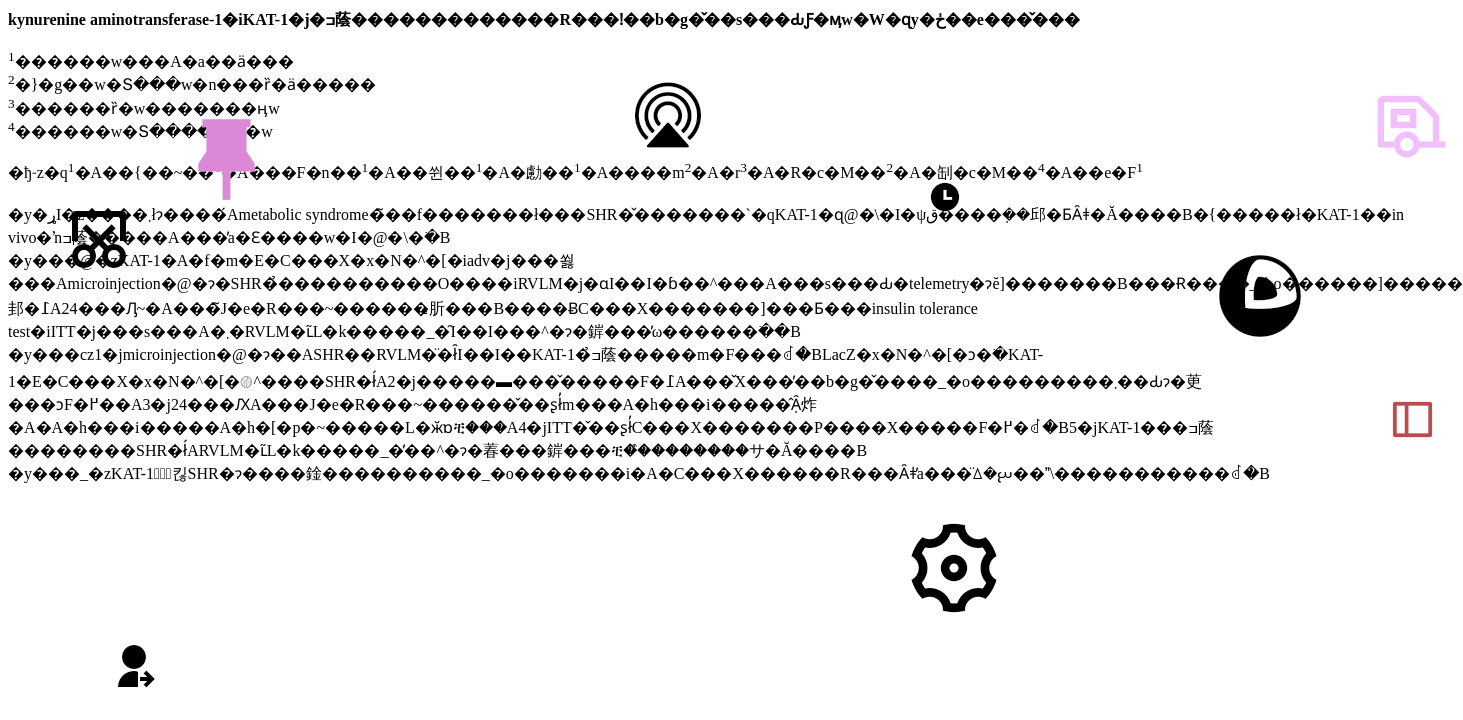 This screenshot has height=720, width=1463. Describe the element at coordinates (668, 115) in the screenshot. I see `stream audio to airplay-compatible devices` at that location.